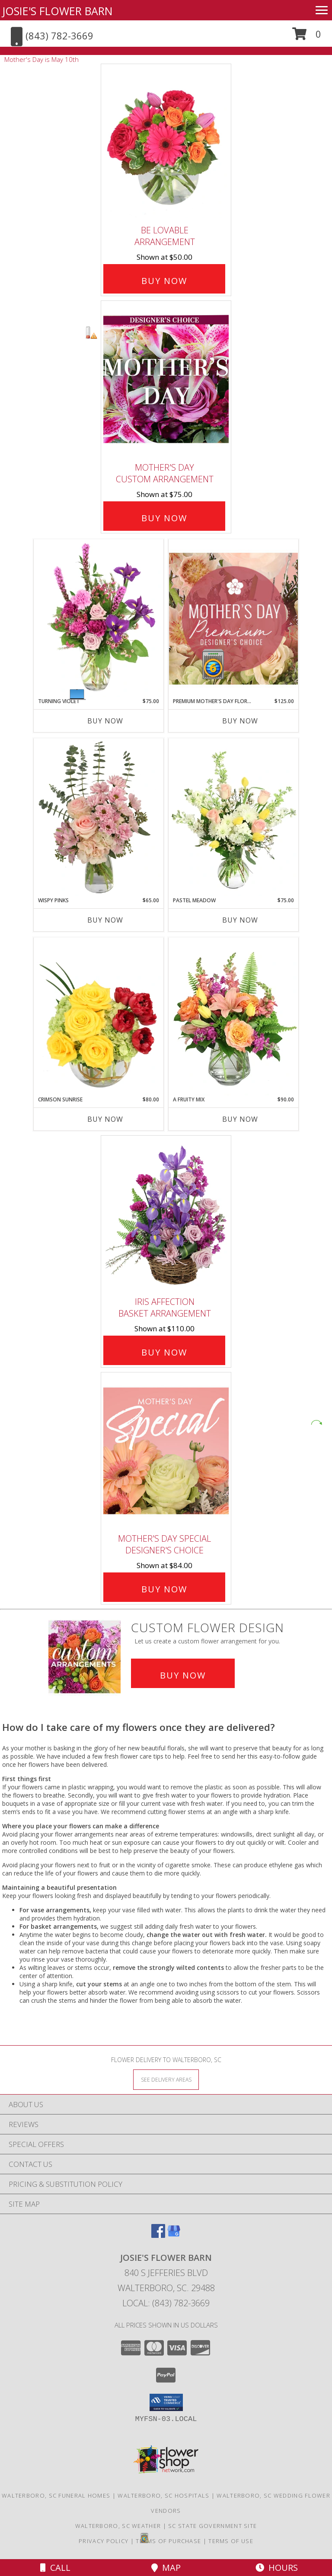 Image resolution: width=332 pixels, height=2576 pixels. I want to click on indicates a locked RAID 6 storage array, so click(144, 2538).